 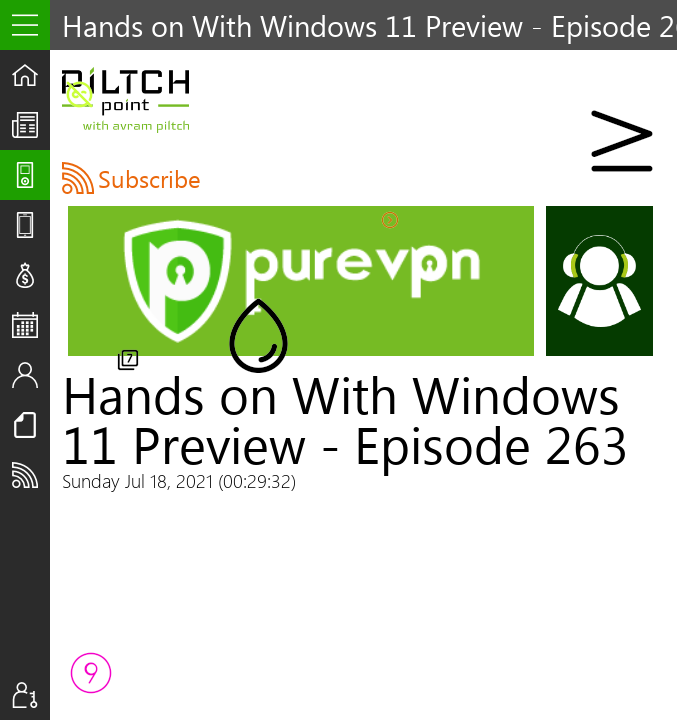 I want to click on greater than or equal to comparison operator, so click(x=620, y=142).